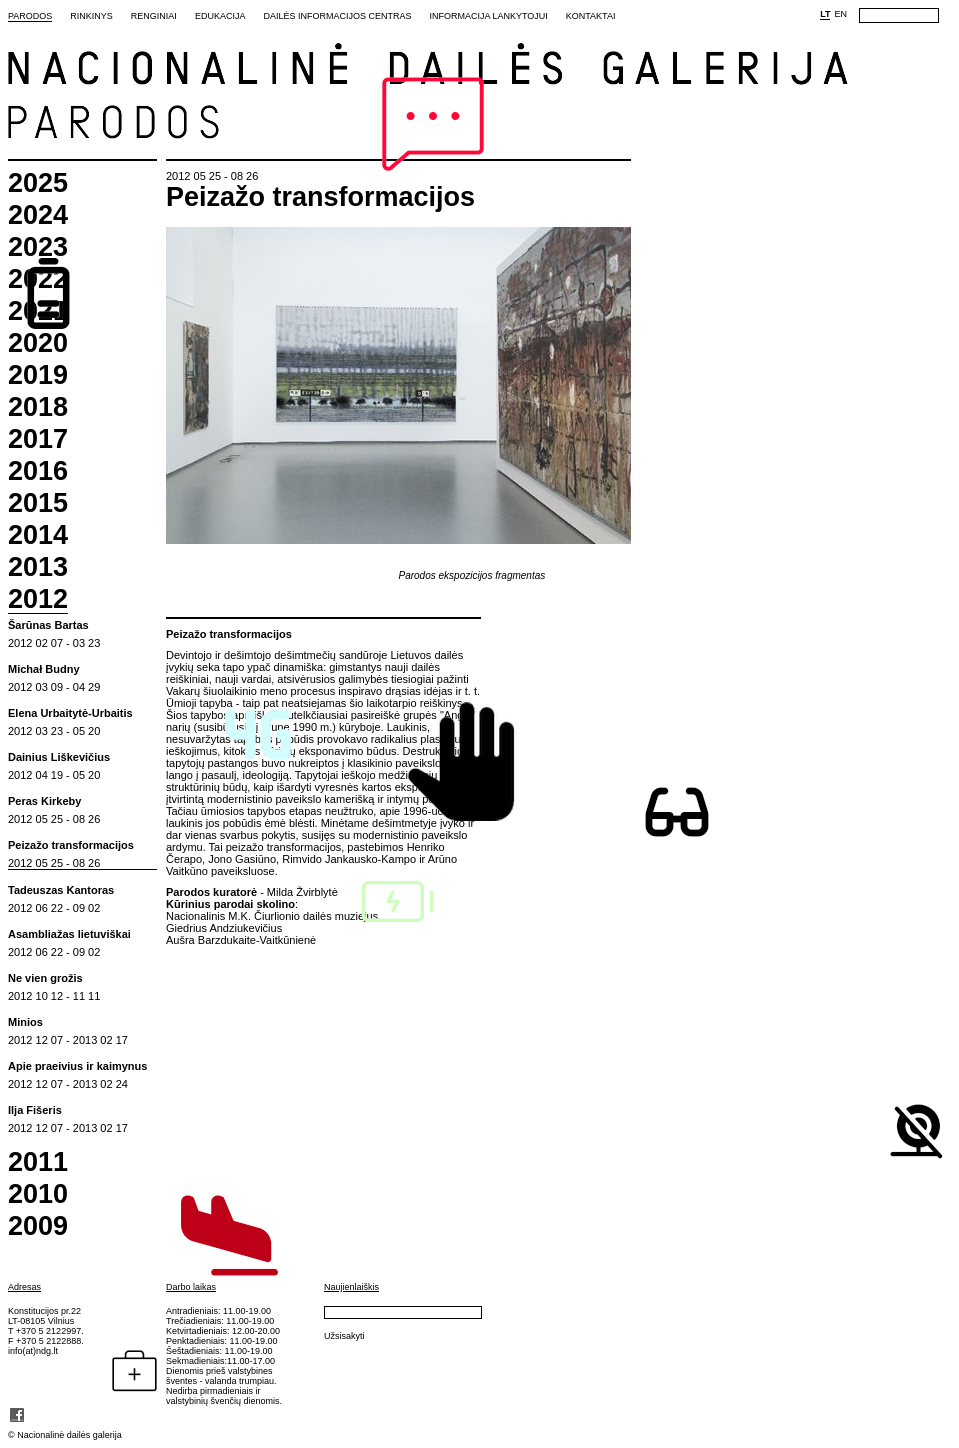 This screenshot has width=959, height=1448. What do you see at coordinates (260, 734) in the screenshot?
I see `indicates 4G cellular network connectivity` at bounding box center [260, 734].